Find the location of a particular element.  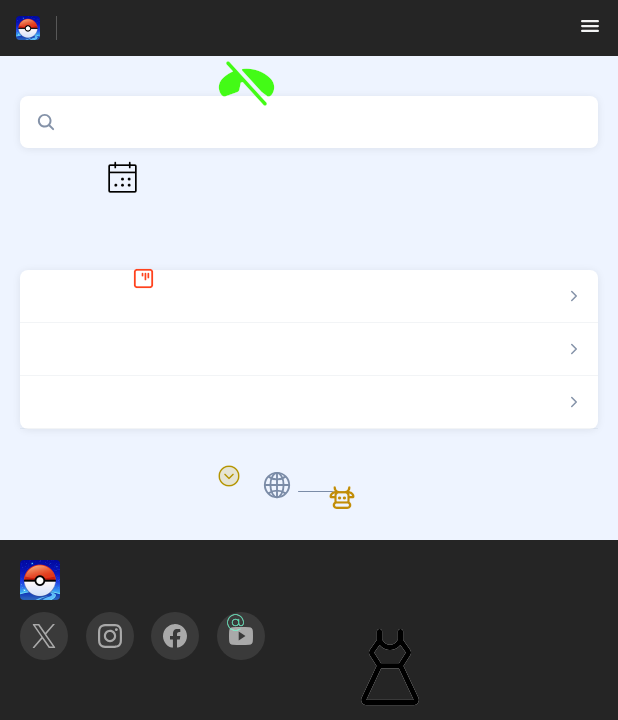

end or decline an incoming call is located at coordinates (246, 83).